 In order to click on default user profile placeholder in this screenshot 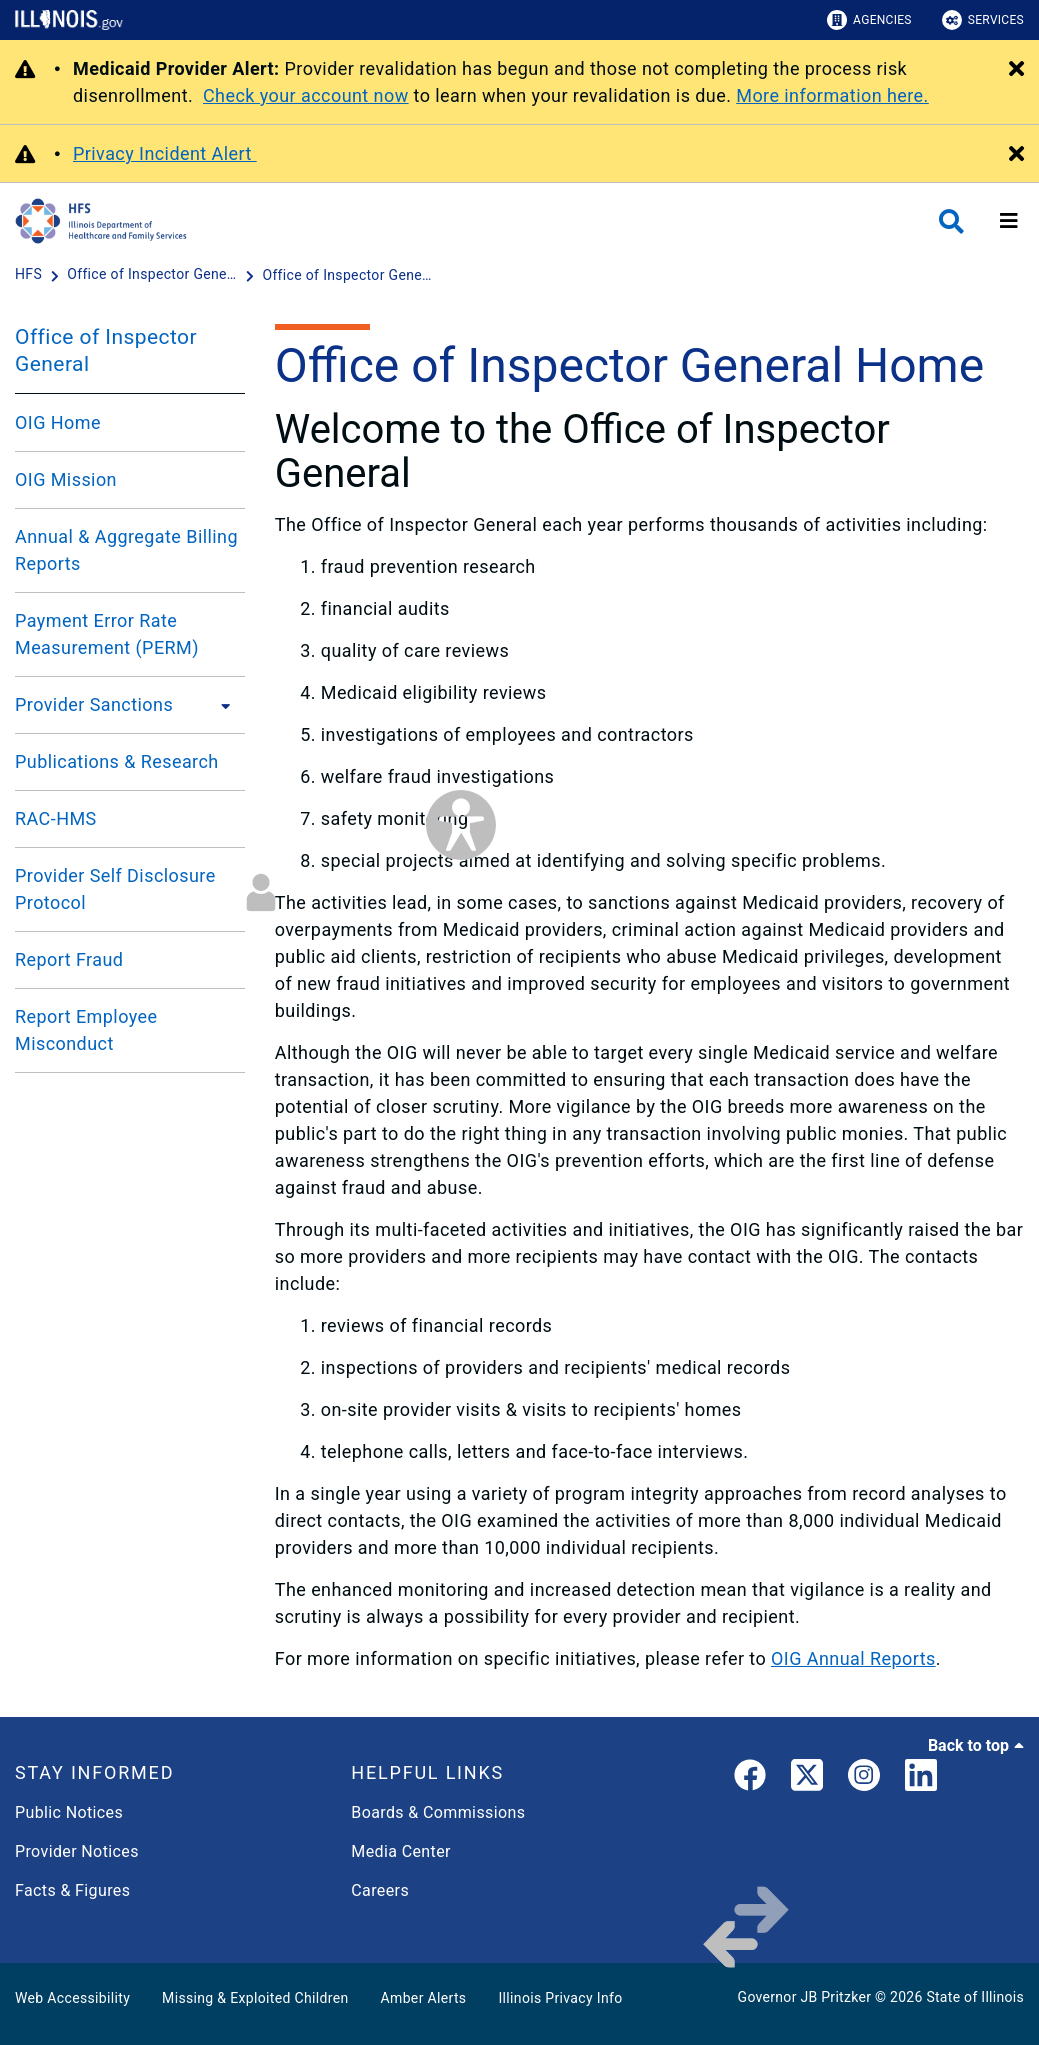, I will do `click(261, 891)`.